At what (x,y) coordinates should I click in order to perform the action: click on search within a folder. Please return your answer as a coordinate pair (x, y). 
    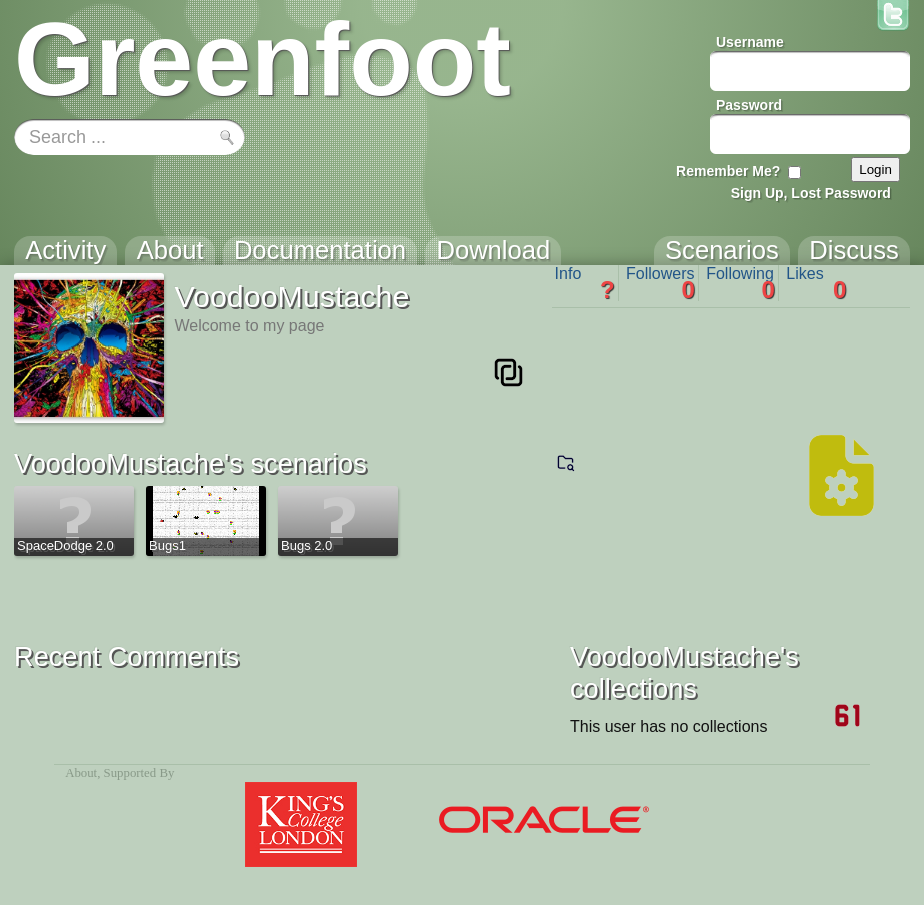
    Looking at the image, I should click on (565, 462).